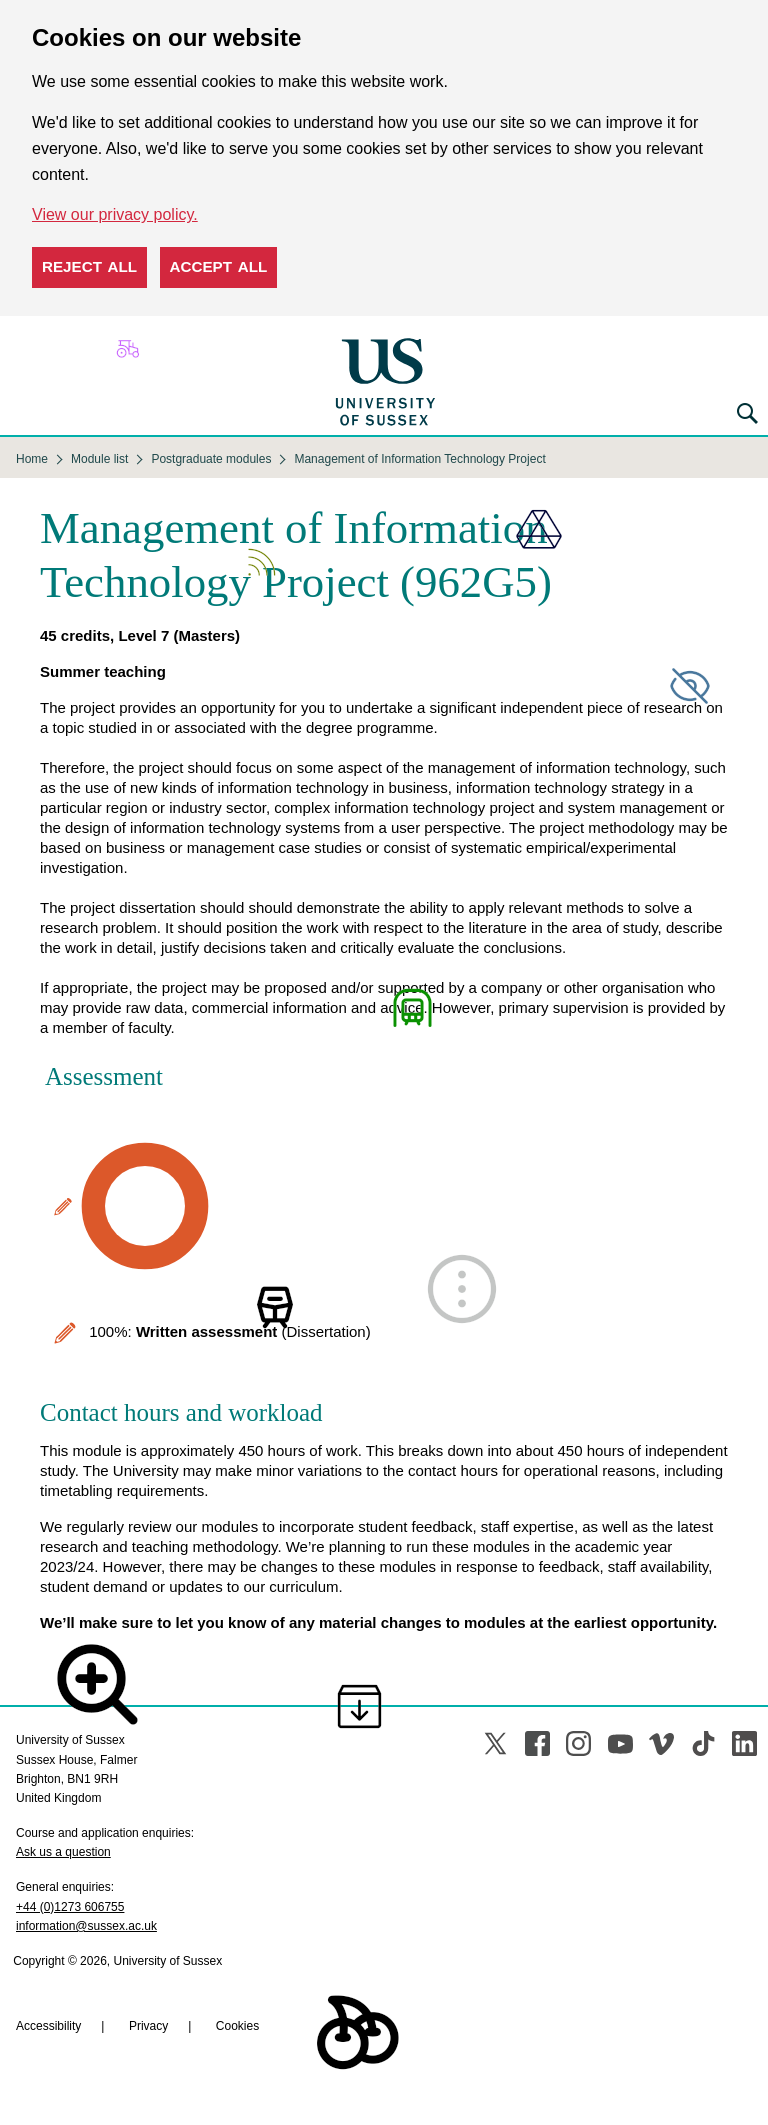  I want to click on subscribe to RSS feed, so click(260, 563).